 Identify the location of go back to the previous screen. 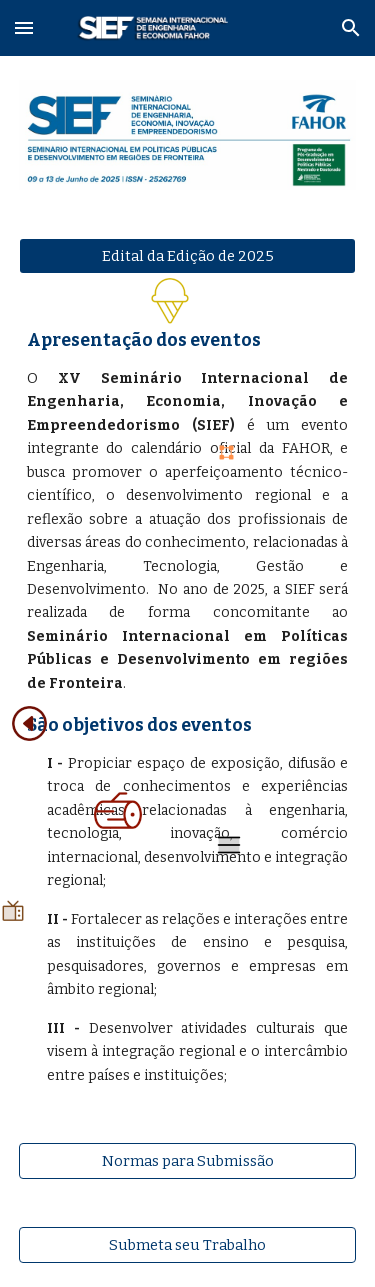
(29, 723).